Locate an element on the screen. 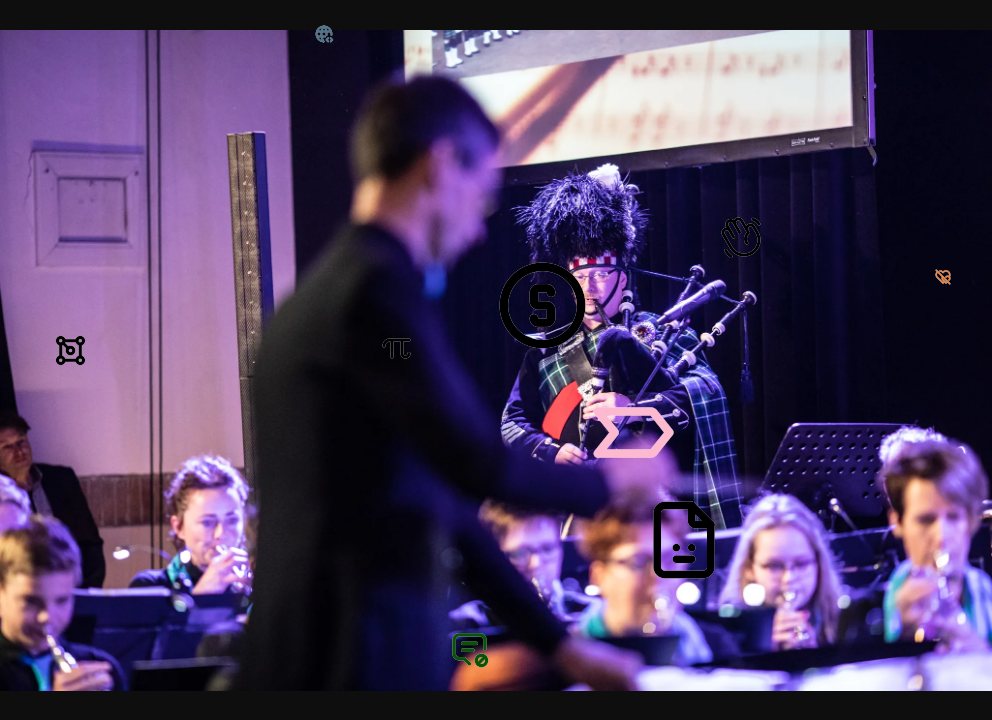  send a greeting or say hello is located at coordinates (741, 237).